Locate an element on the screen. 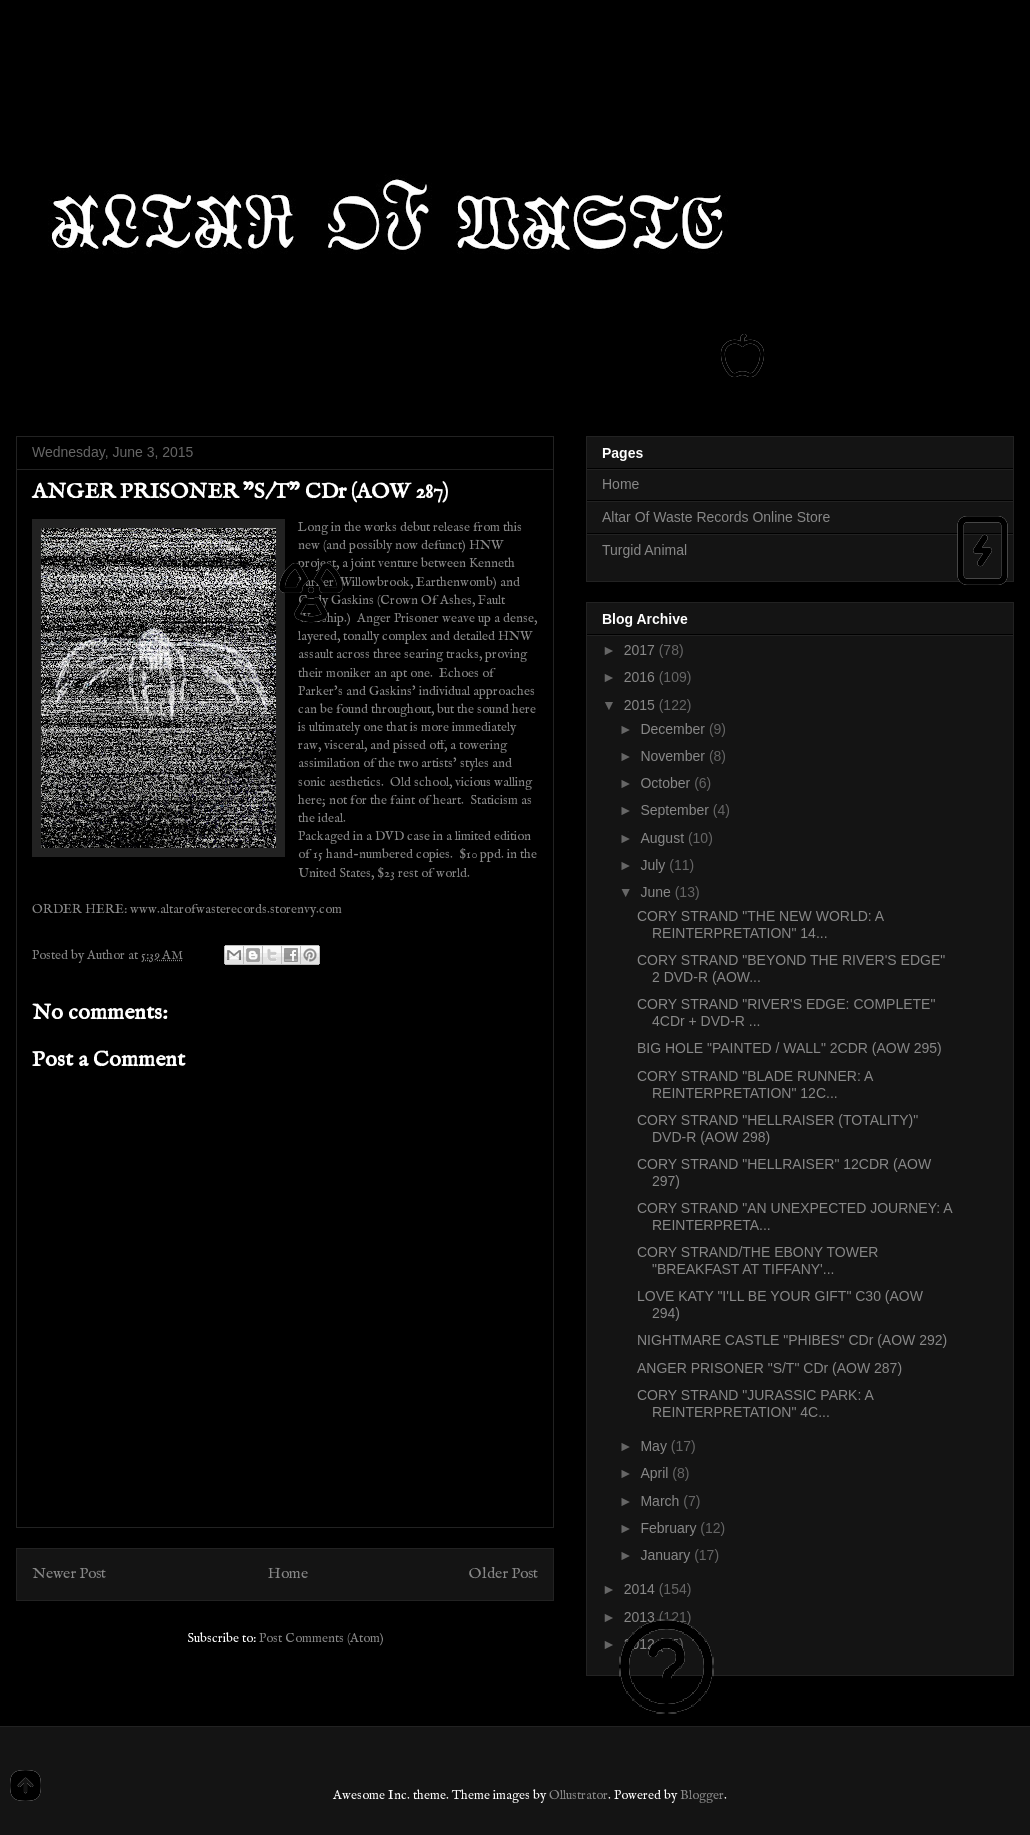 The image size is (1030, 1835). access help or support is located at coordinates (666, 1666).